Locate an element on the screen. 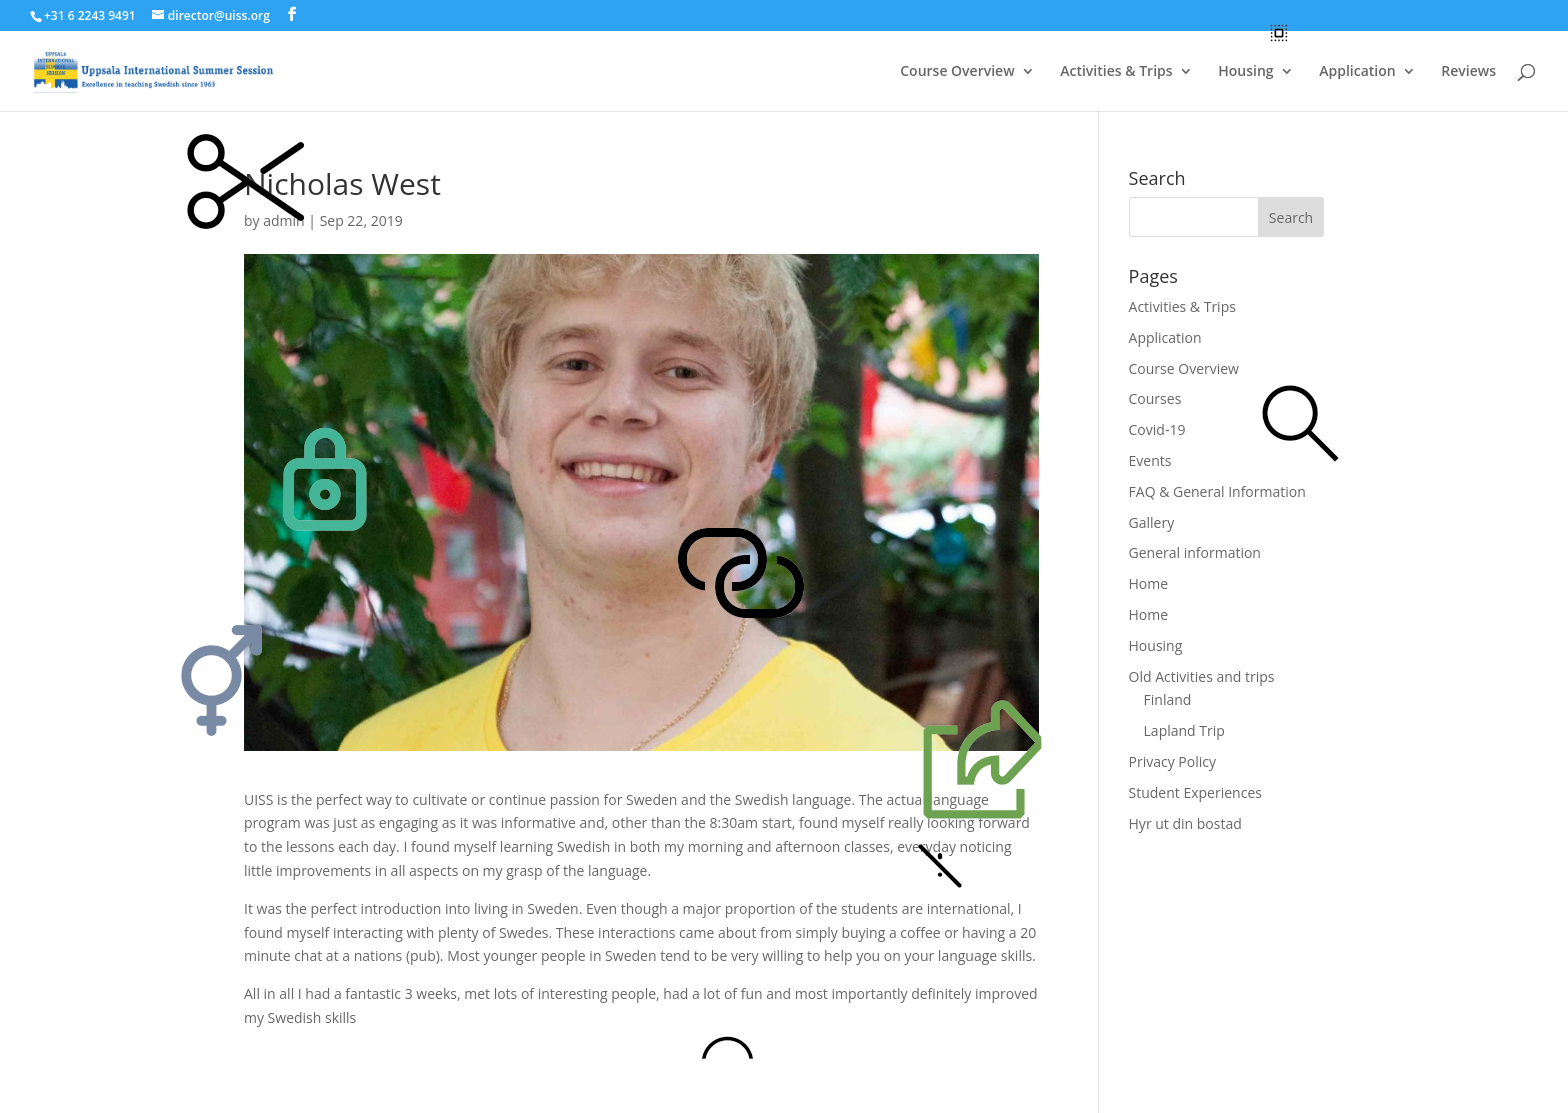 The height and width of the screenshot is (1113, 1568). insert or create a hyperlink is located at coordinates (741, 573).